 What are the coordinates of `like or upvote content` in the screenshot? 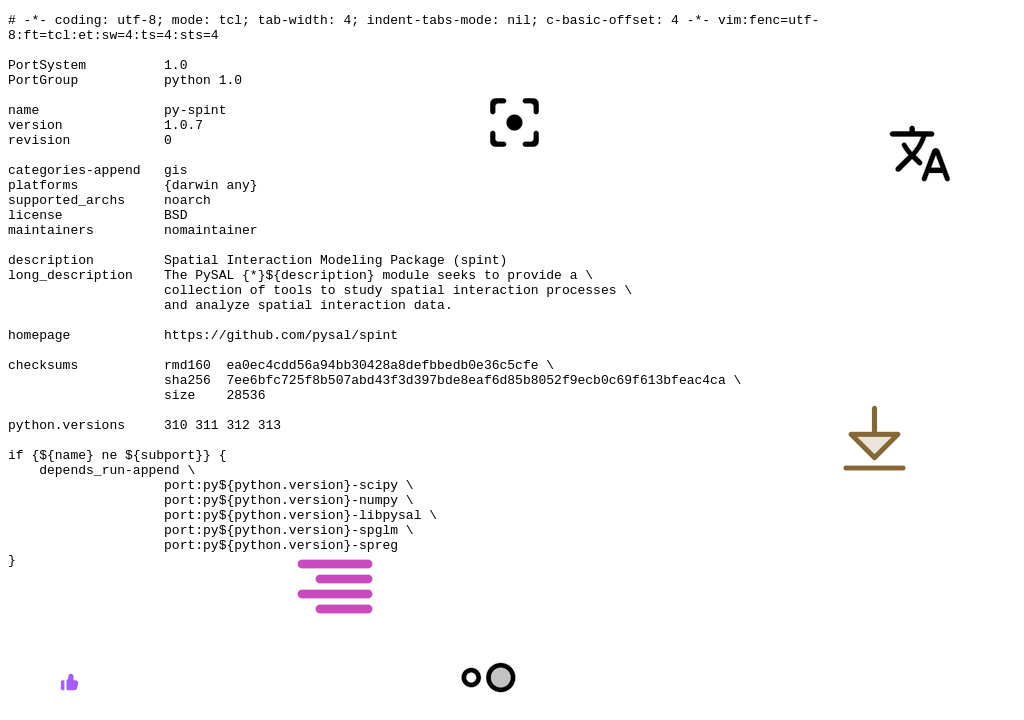 It's located at (70, 682).